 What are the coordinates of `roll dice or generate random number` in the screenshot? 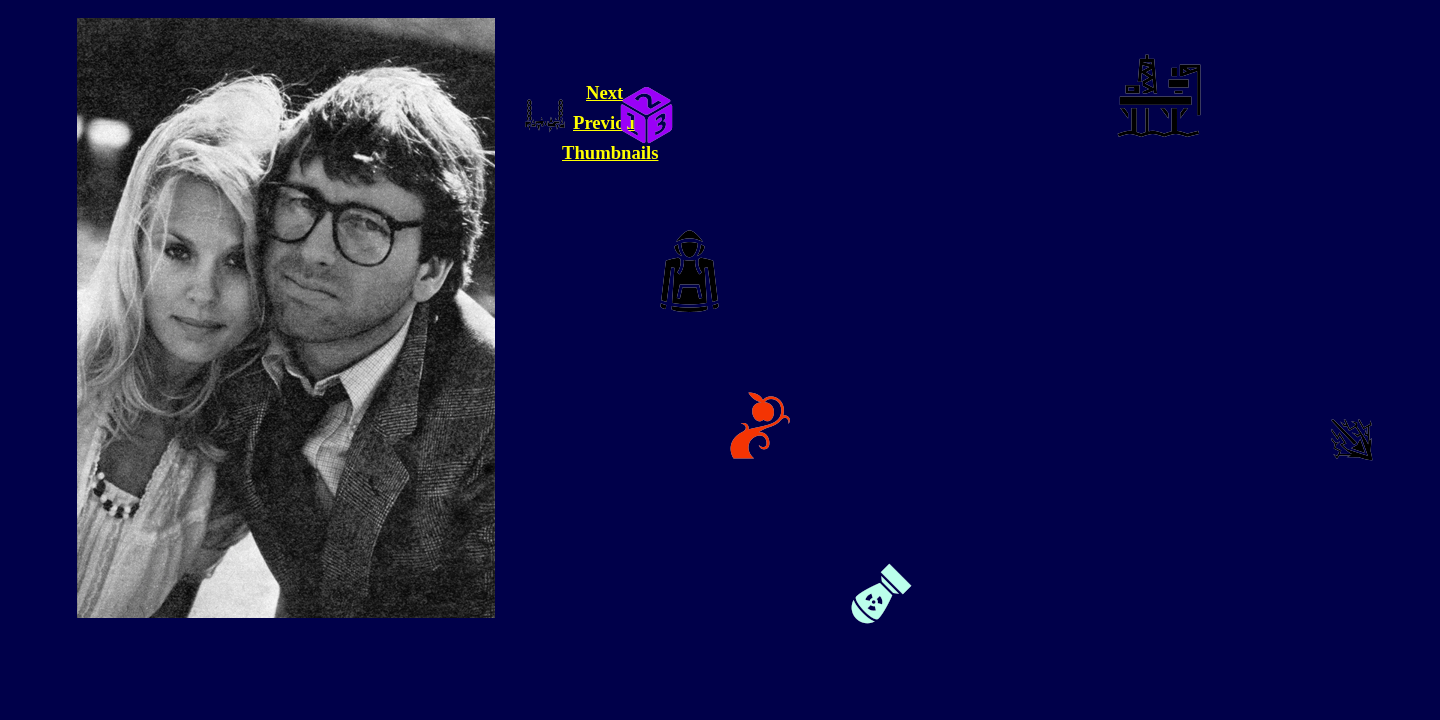 It's located at (646, 115).